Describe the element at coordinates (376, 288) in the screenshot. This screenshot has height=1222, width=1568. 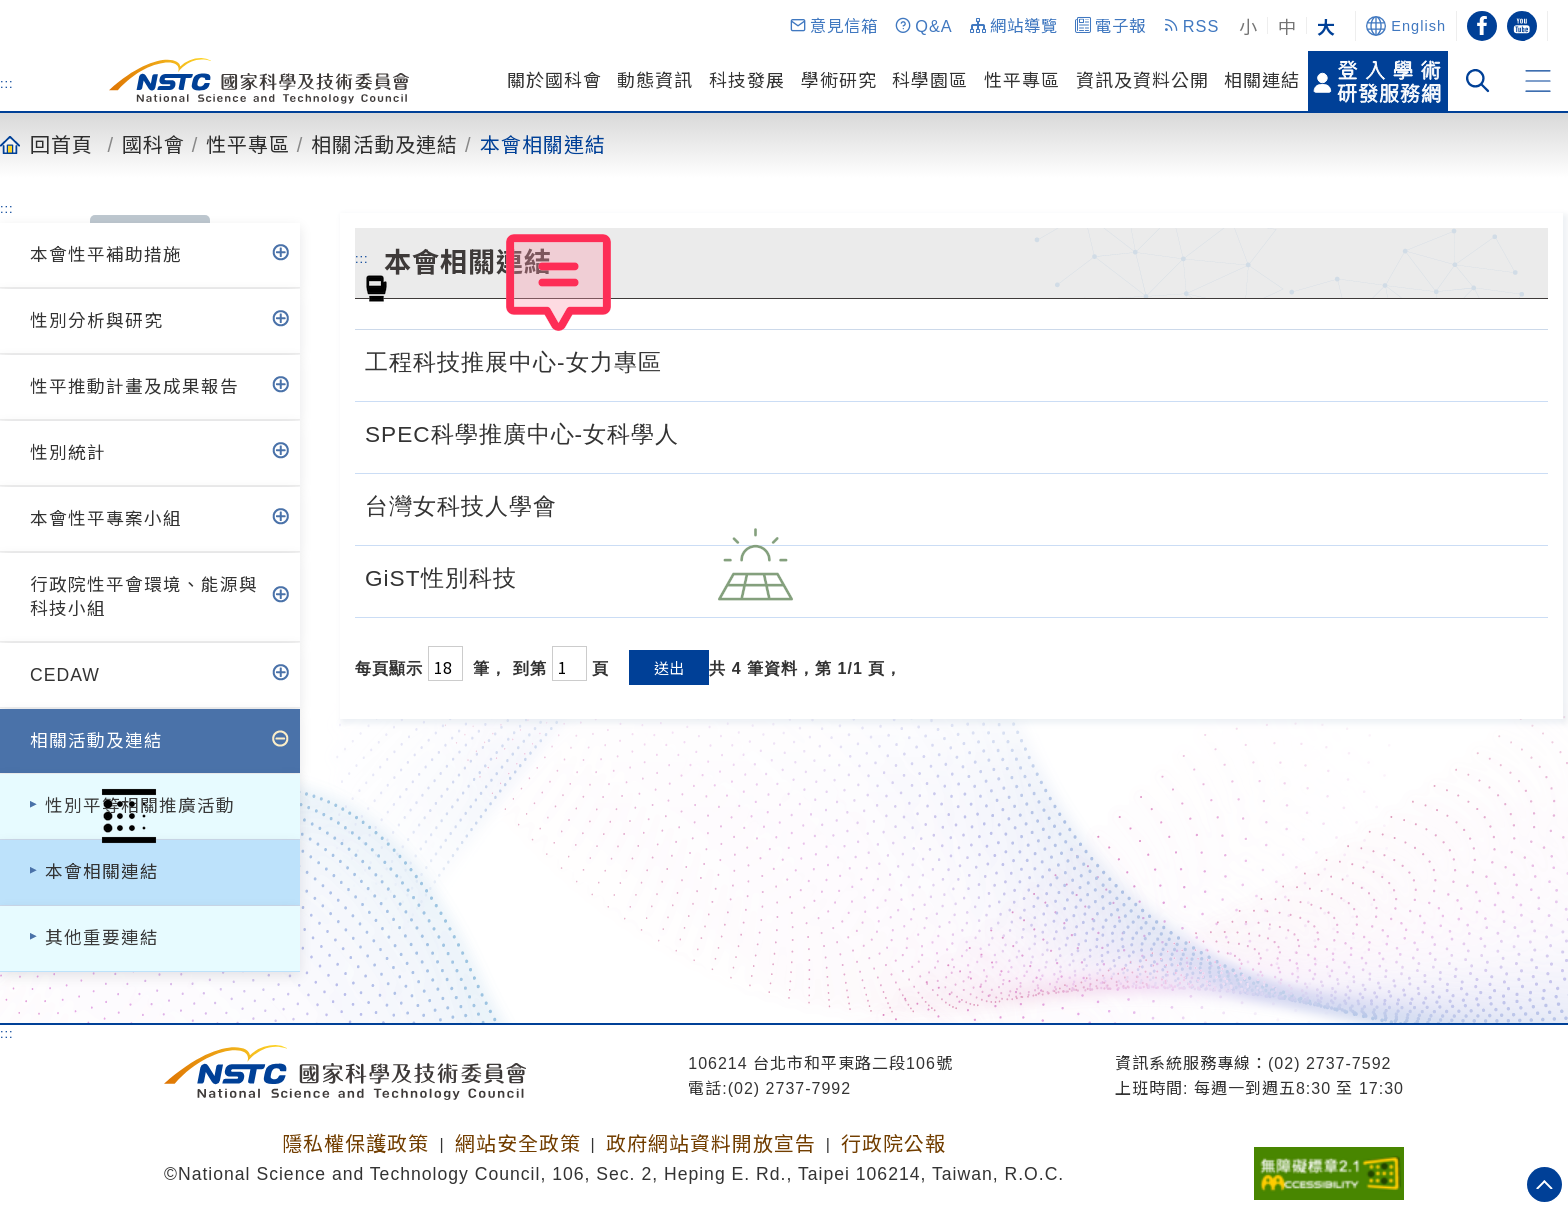
I see `access MMA or boxing-related content` at that location.